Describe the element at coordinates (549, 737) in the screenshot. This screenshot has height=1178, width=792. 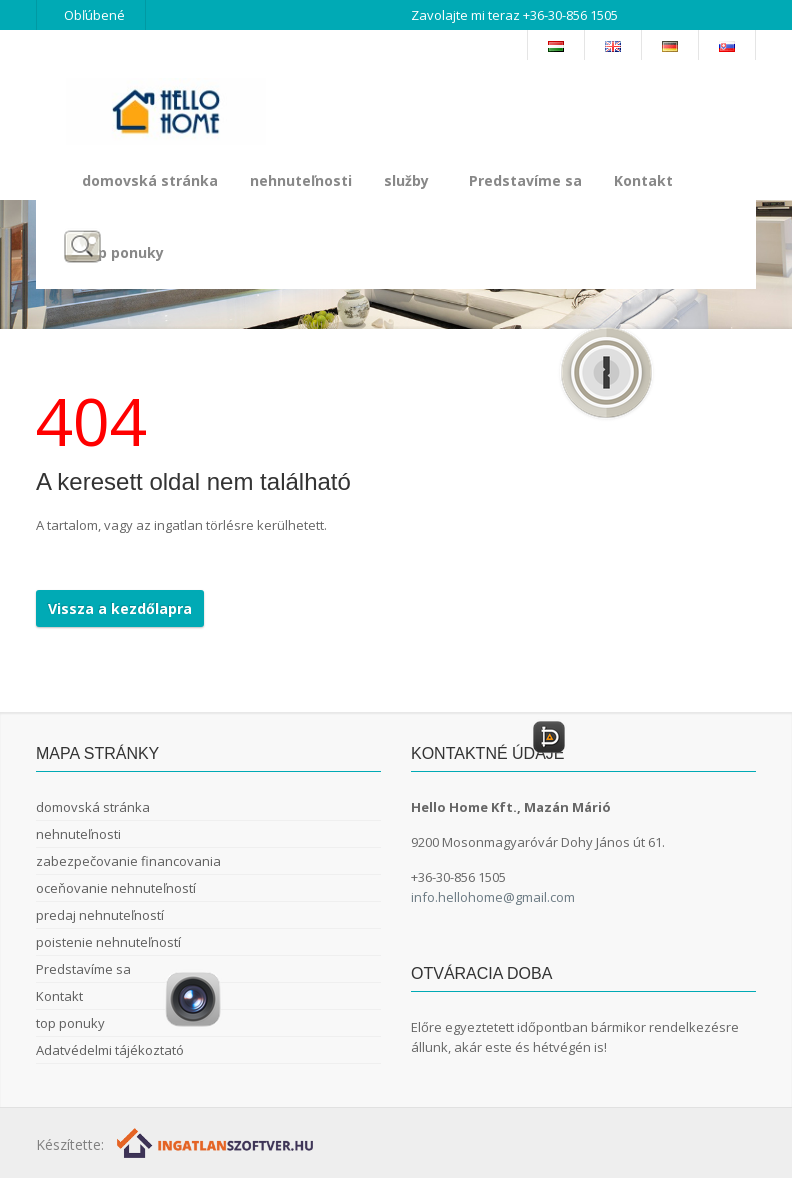
I see `open dia diagramming application` at that location.